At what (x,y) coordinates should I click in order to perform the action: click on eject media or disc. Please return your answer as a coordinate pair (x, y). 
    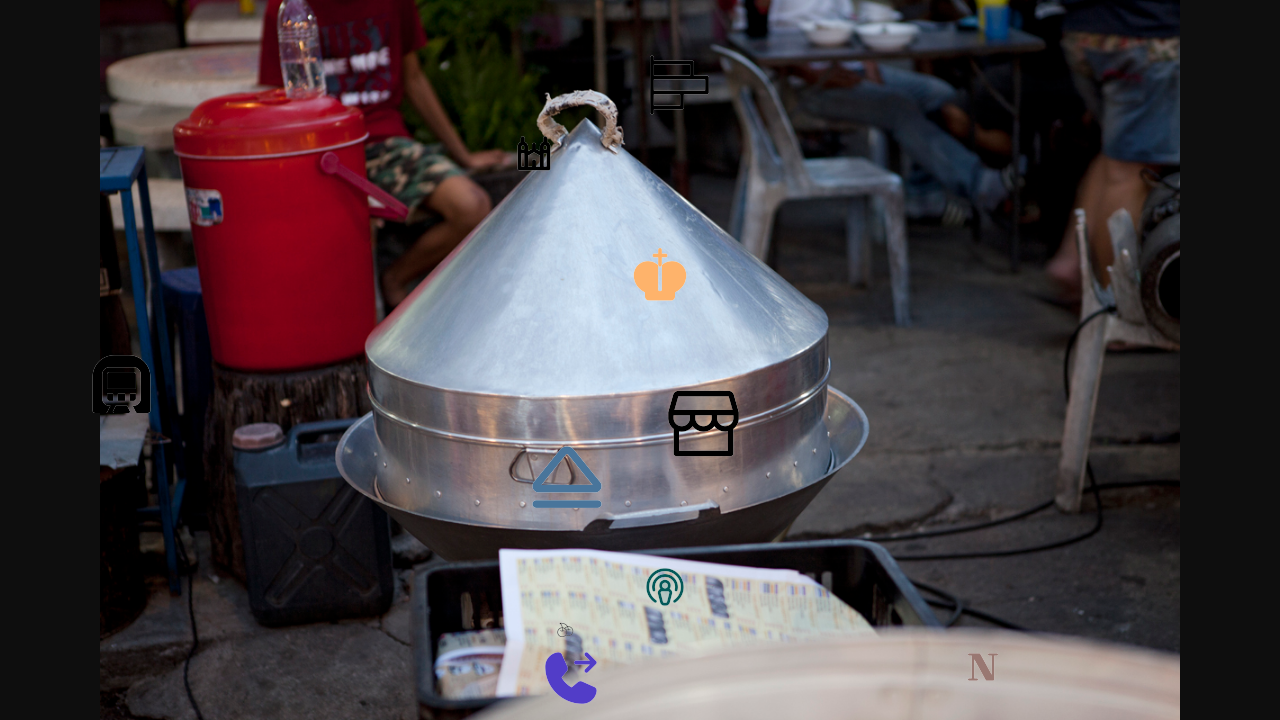
    Looking at the image, I should click on (567, 481).